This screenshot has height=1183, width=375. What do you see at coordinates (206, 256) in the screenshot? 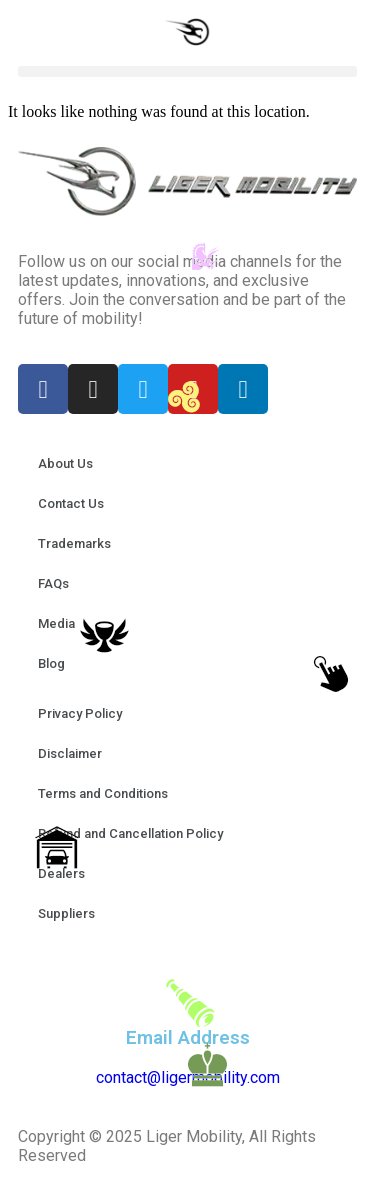
I see `access dinosaur-themed game or content` at bounding box center [206, 256].